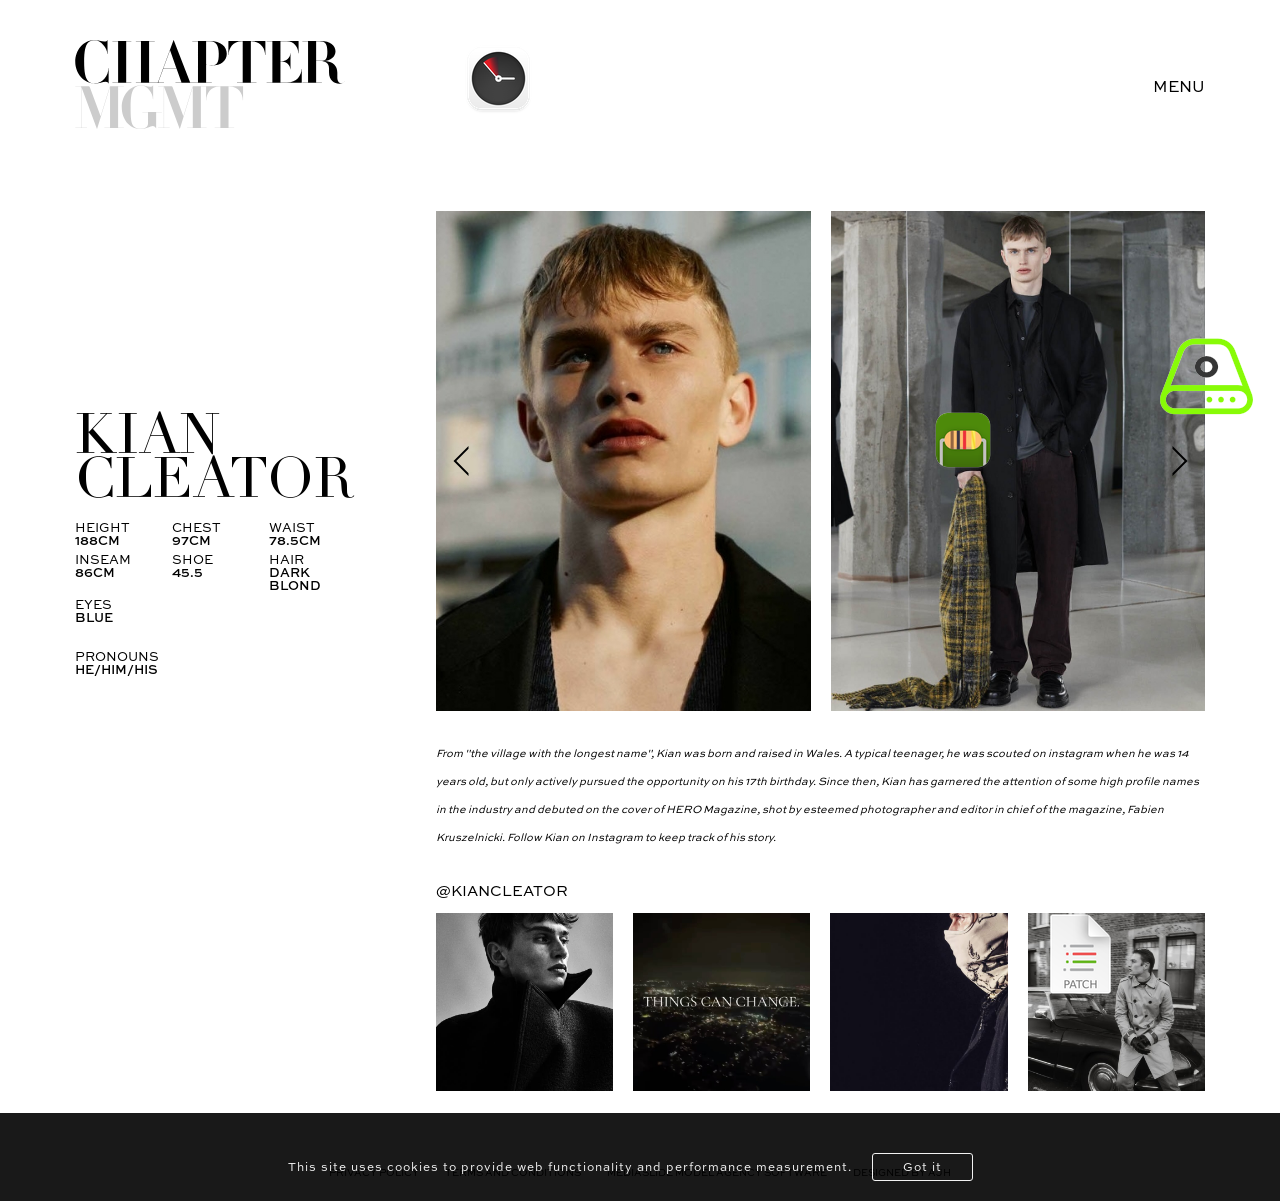 The image size is (1280, 1201). Describe the element at coordinates (1206, 373) in the screenshot. I see `indicates a firewire-connected hard drive` at that location.